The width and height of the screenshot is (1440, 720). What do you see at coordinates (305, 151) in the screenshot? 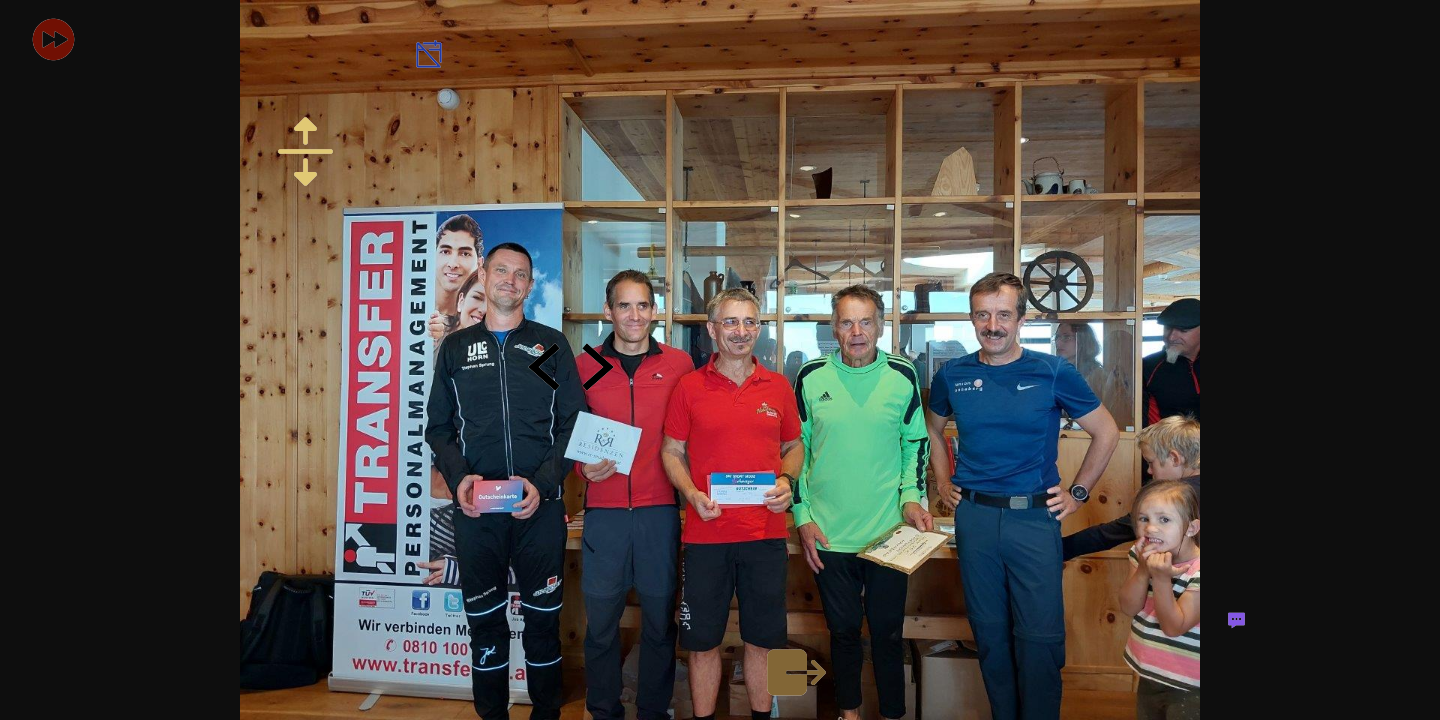
I see `expand content vertically` at bounding box center [305, 151].